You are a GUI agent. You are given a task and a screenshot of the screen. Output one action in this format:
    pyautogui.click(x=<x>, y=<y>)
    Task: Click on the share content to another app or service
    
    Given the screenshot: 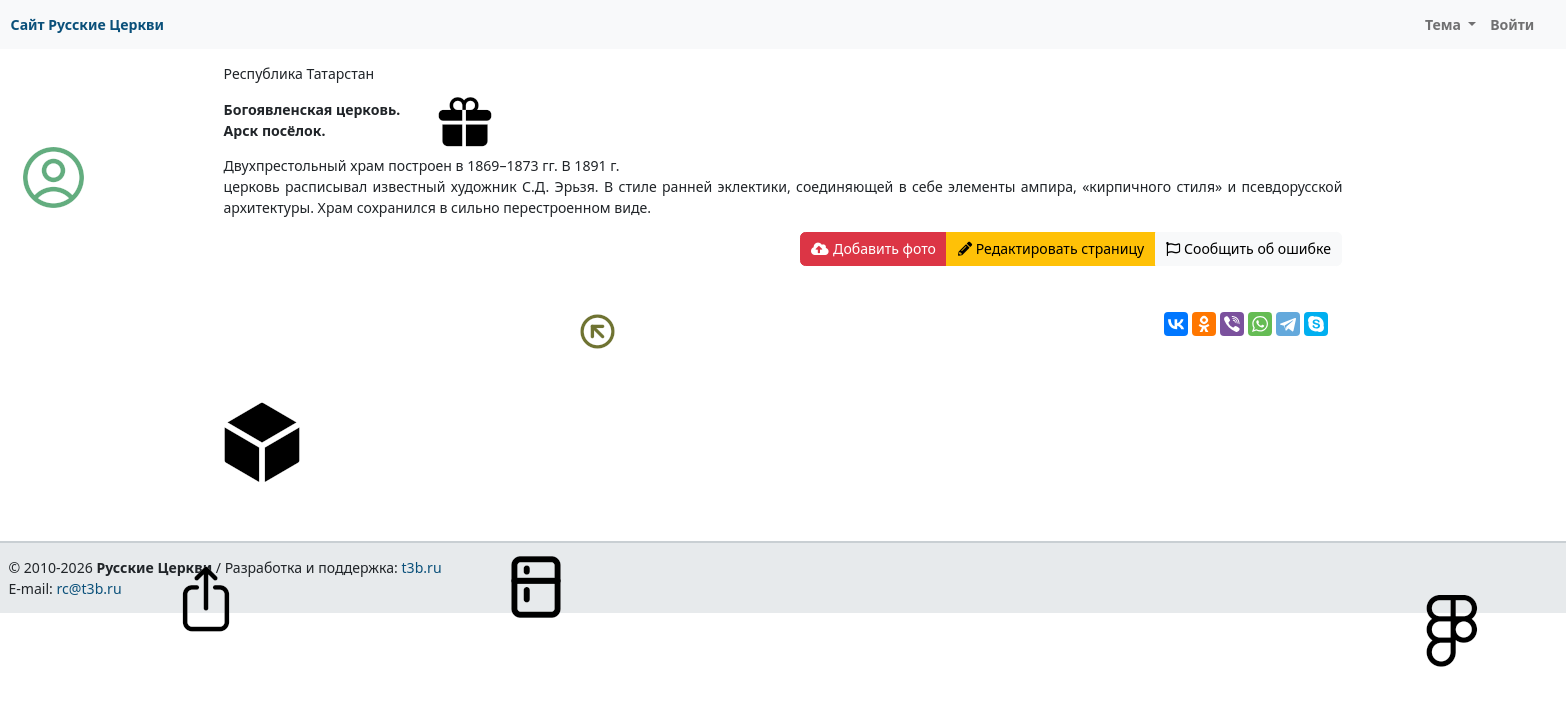 What is the action you would take?
    pyautogui.click(x=206, y=599)
    